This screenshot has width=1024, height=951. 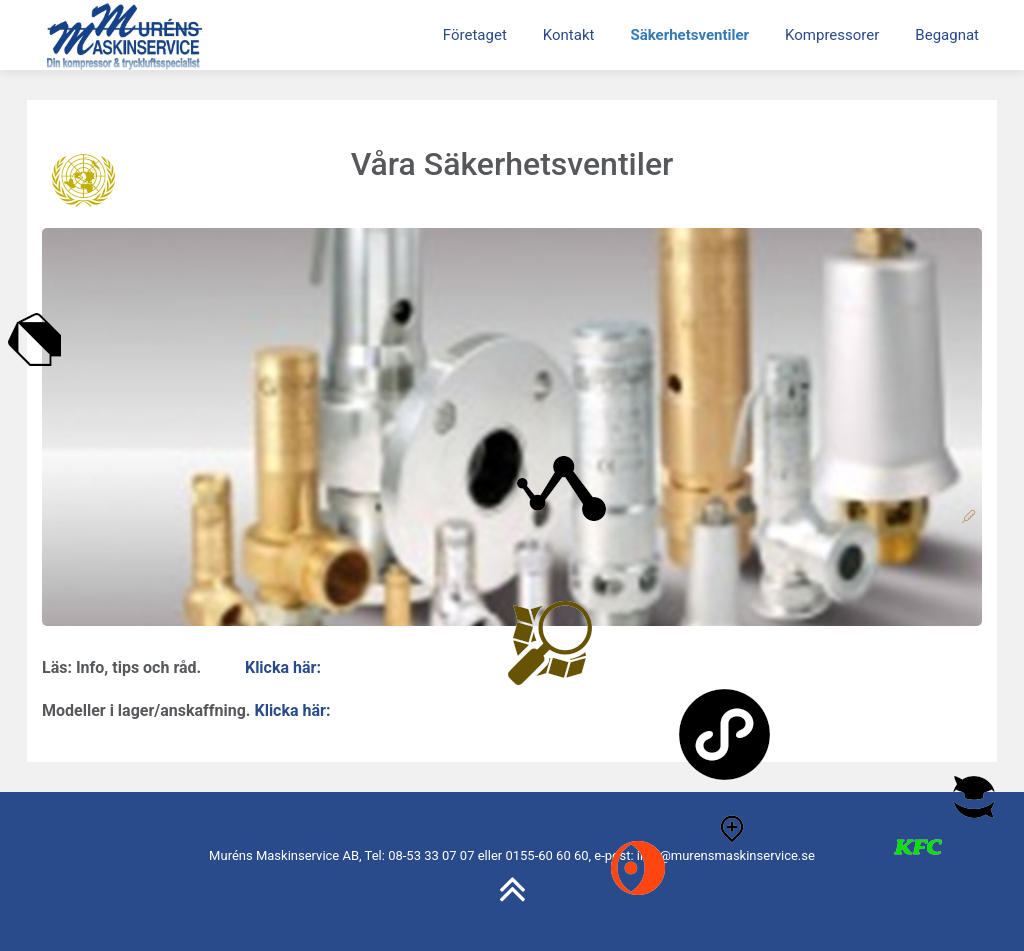 I want to click on add a new location pin, so click(x=732, y=828).